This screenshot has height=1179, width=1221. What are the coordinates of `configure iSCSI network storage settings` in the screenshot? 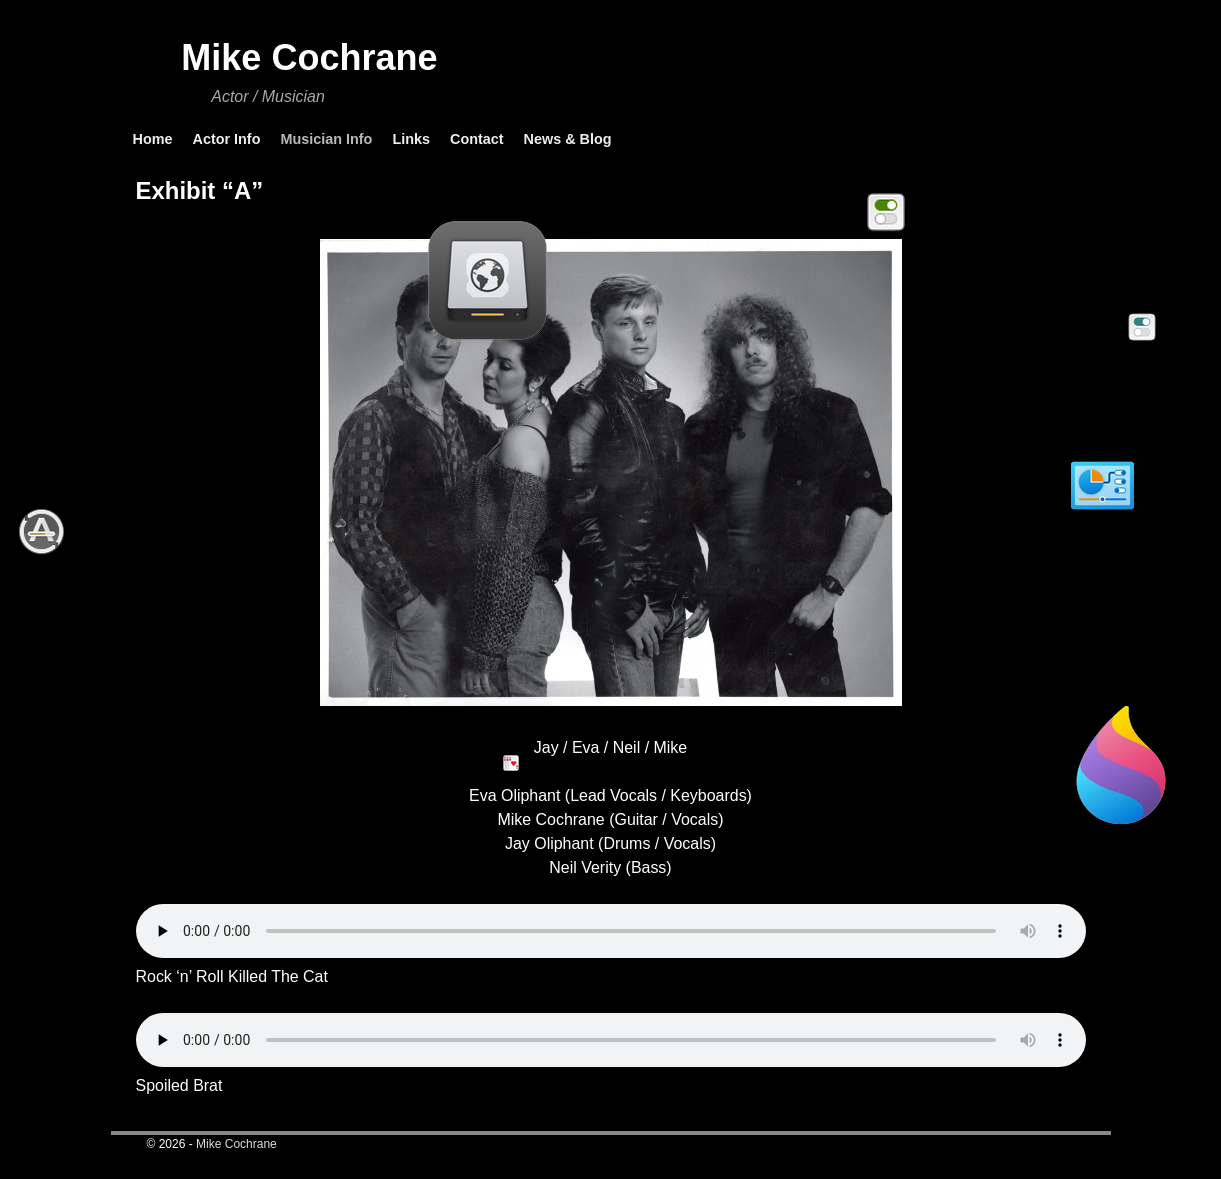 It's located at (487, 280).